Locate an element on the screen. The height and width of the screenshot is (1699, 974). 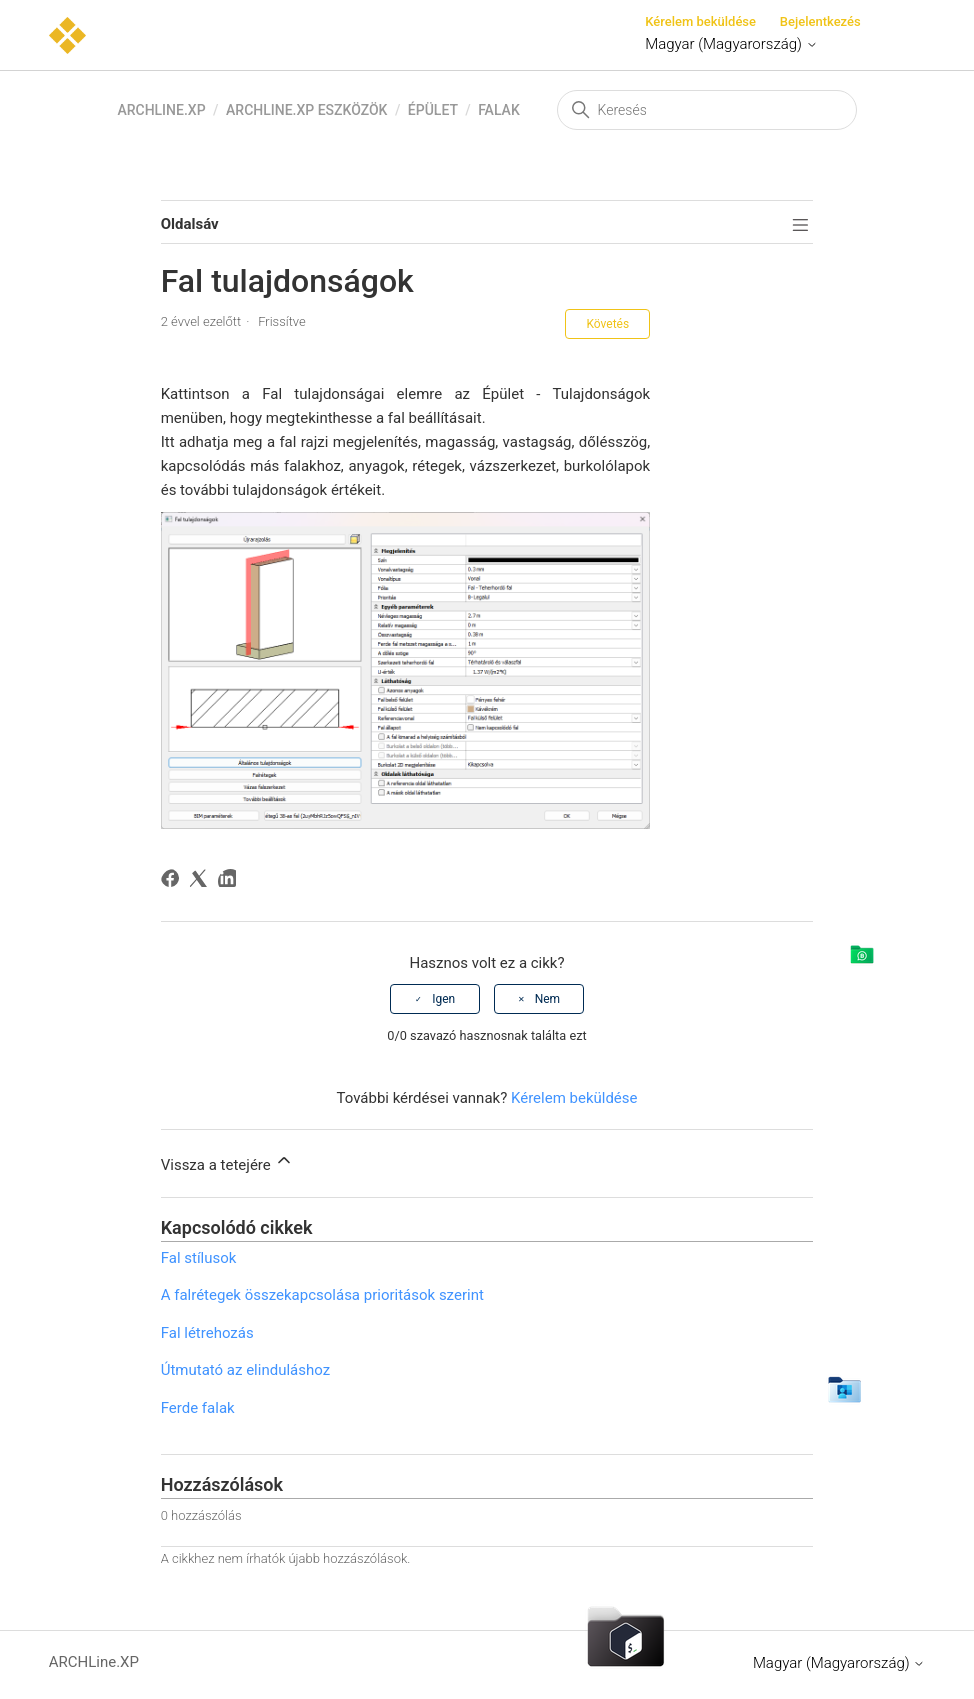
folder containing whatsapp business files and data is located at coordinates (862, 955).